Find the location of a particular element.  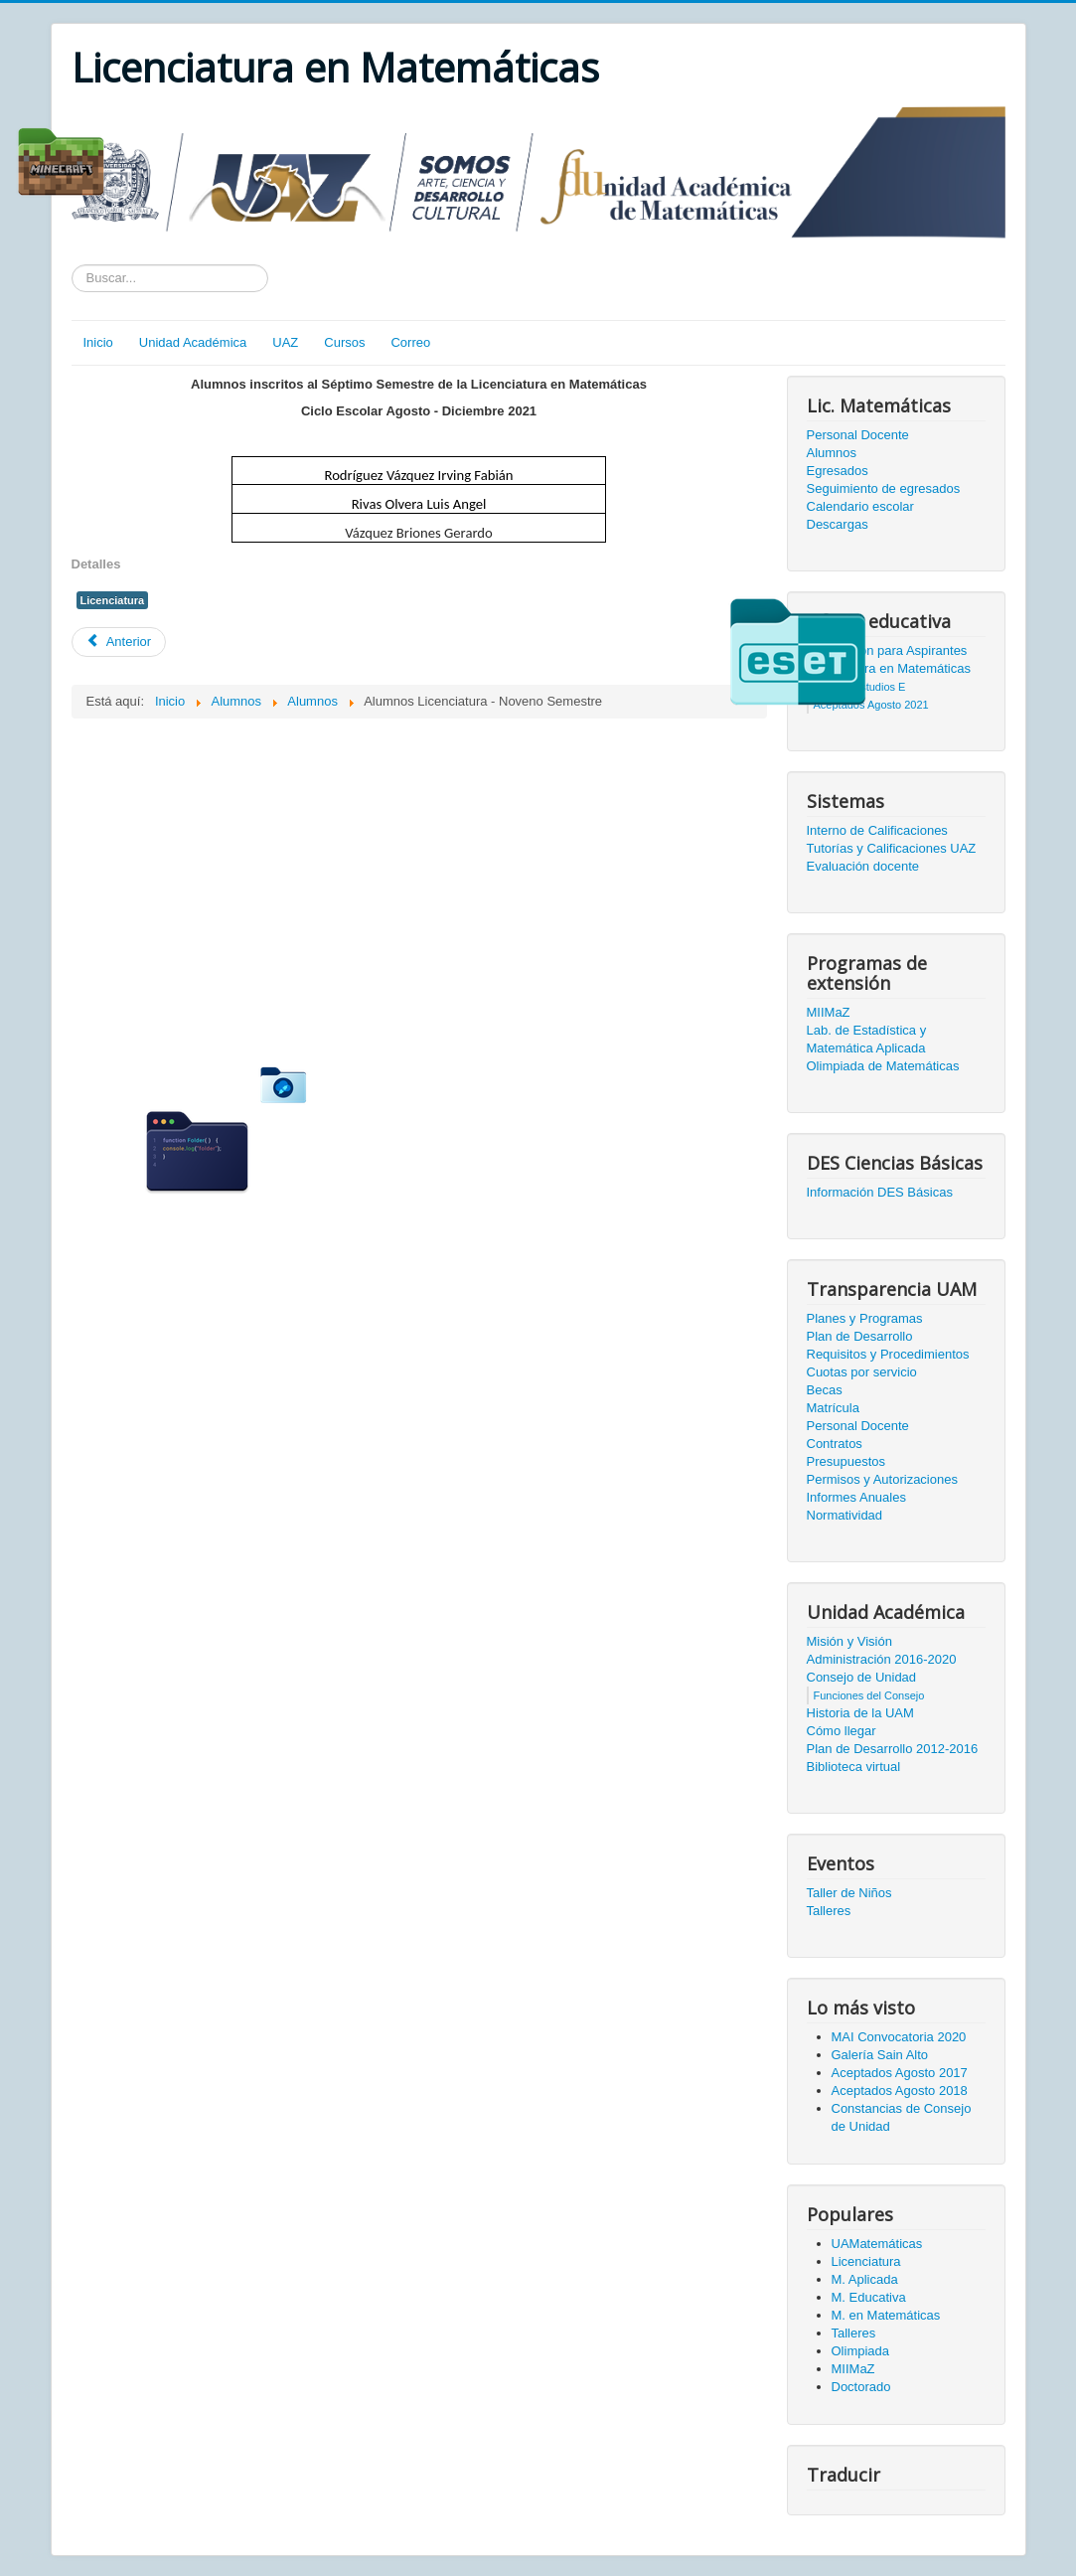

open programming projects folder is located at coordinates (197, 1154).